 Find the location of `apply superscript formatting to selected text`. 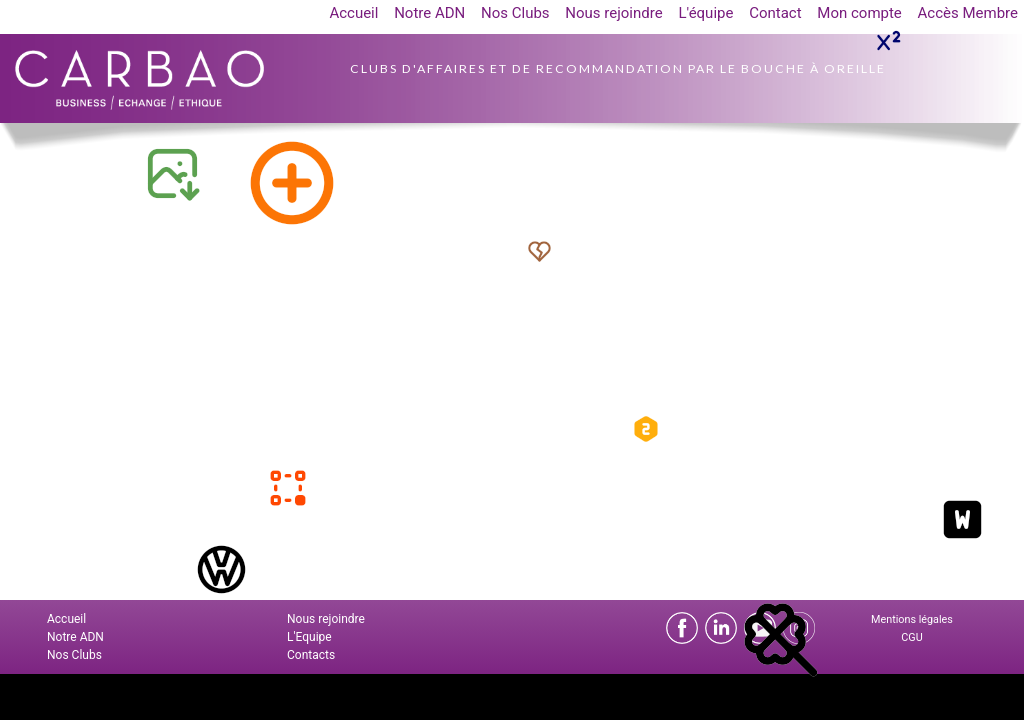

apply superscript formatting to selected text is located at coordinates (887, 42).